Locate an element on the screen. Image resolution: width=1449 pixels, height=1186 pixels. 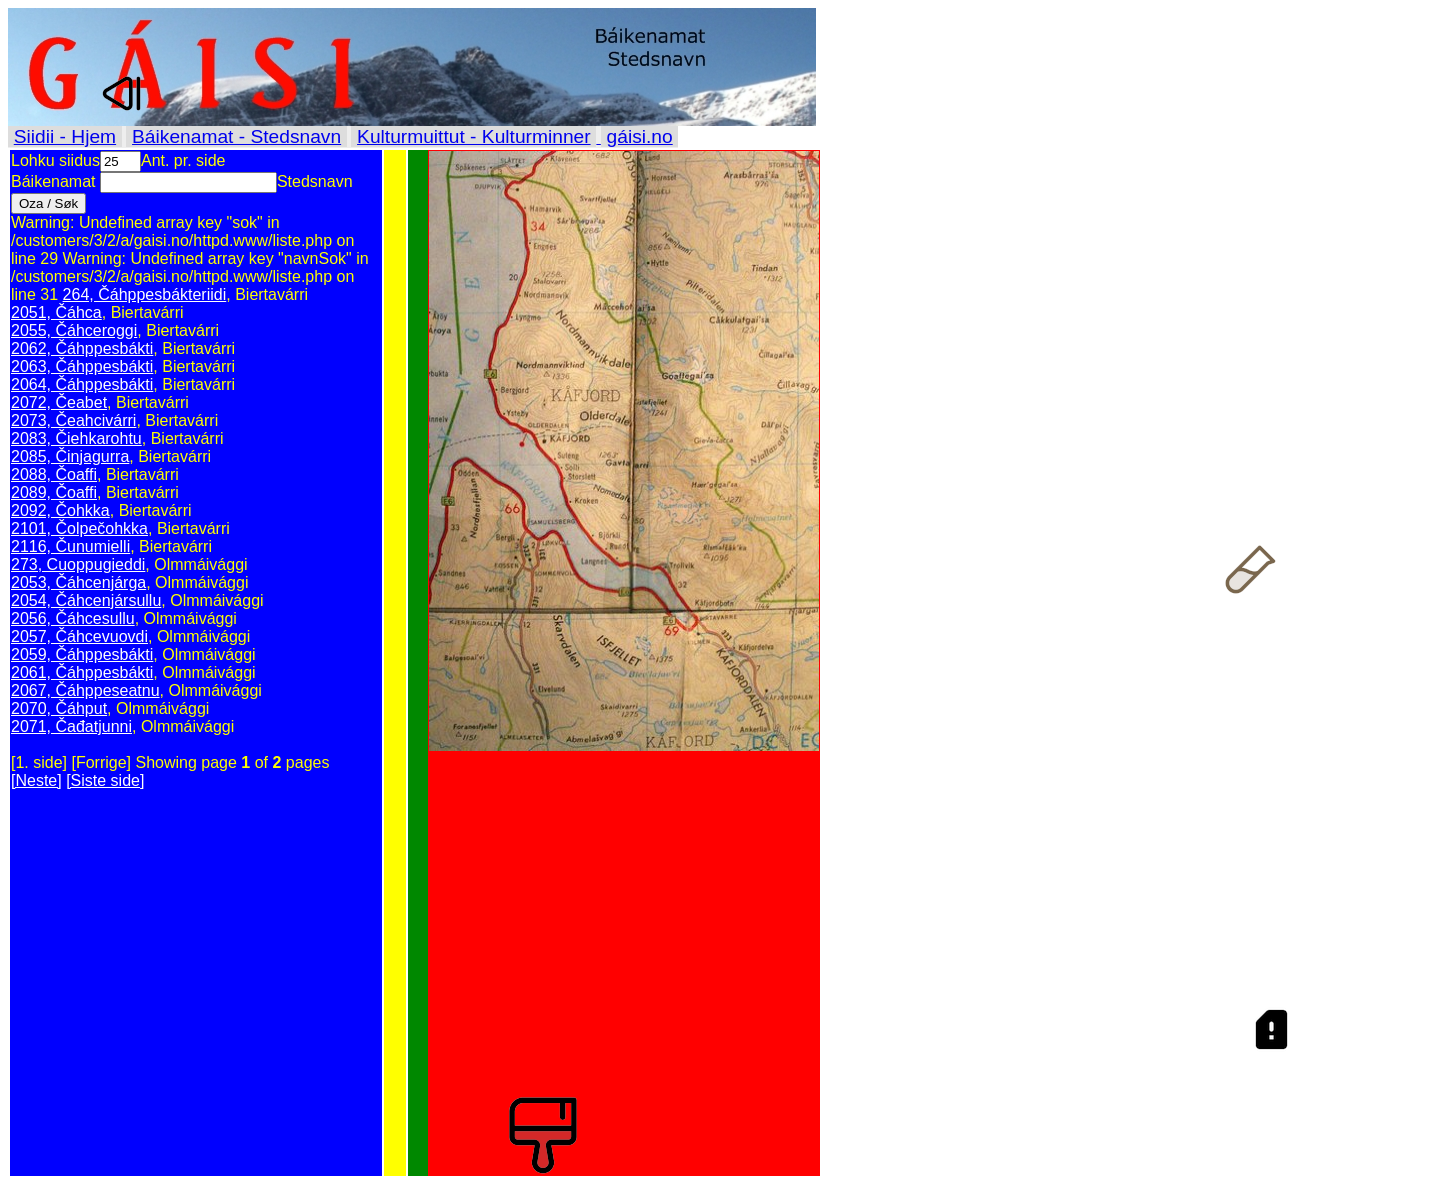
access lab or experimental features is located at coordinates (1249, 569).